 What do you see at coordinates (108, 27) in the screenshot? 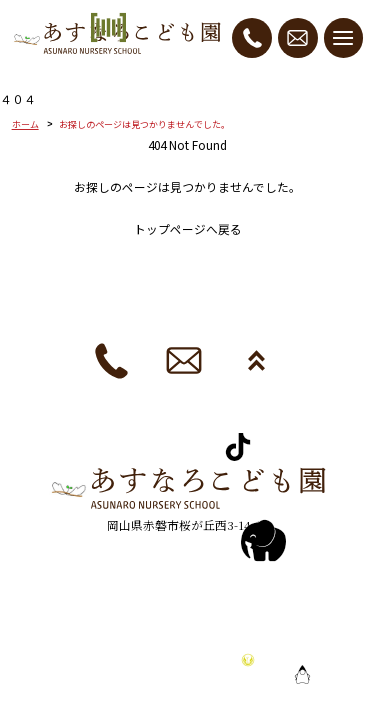
I see `visit papers with code website` at bounding box center [108, 27].